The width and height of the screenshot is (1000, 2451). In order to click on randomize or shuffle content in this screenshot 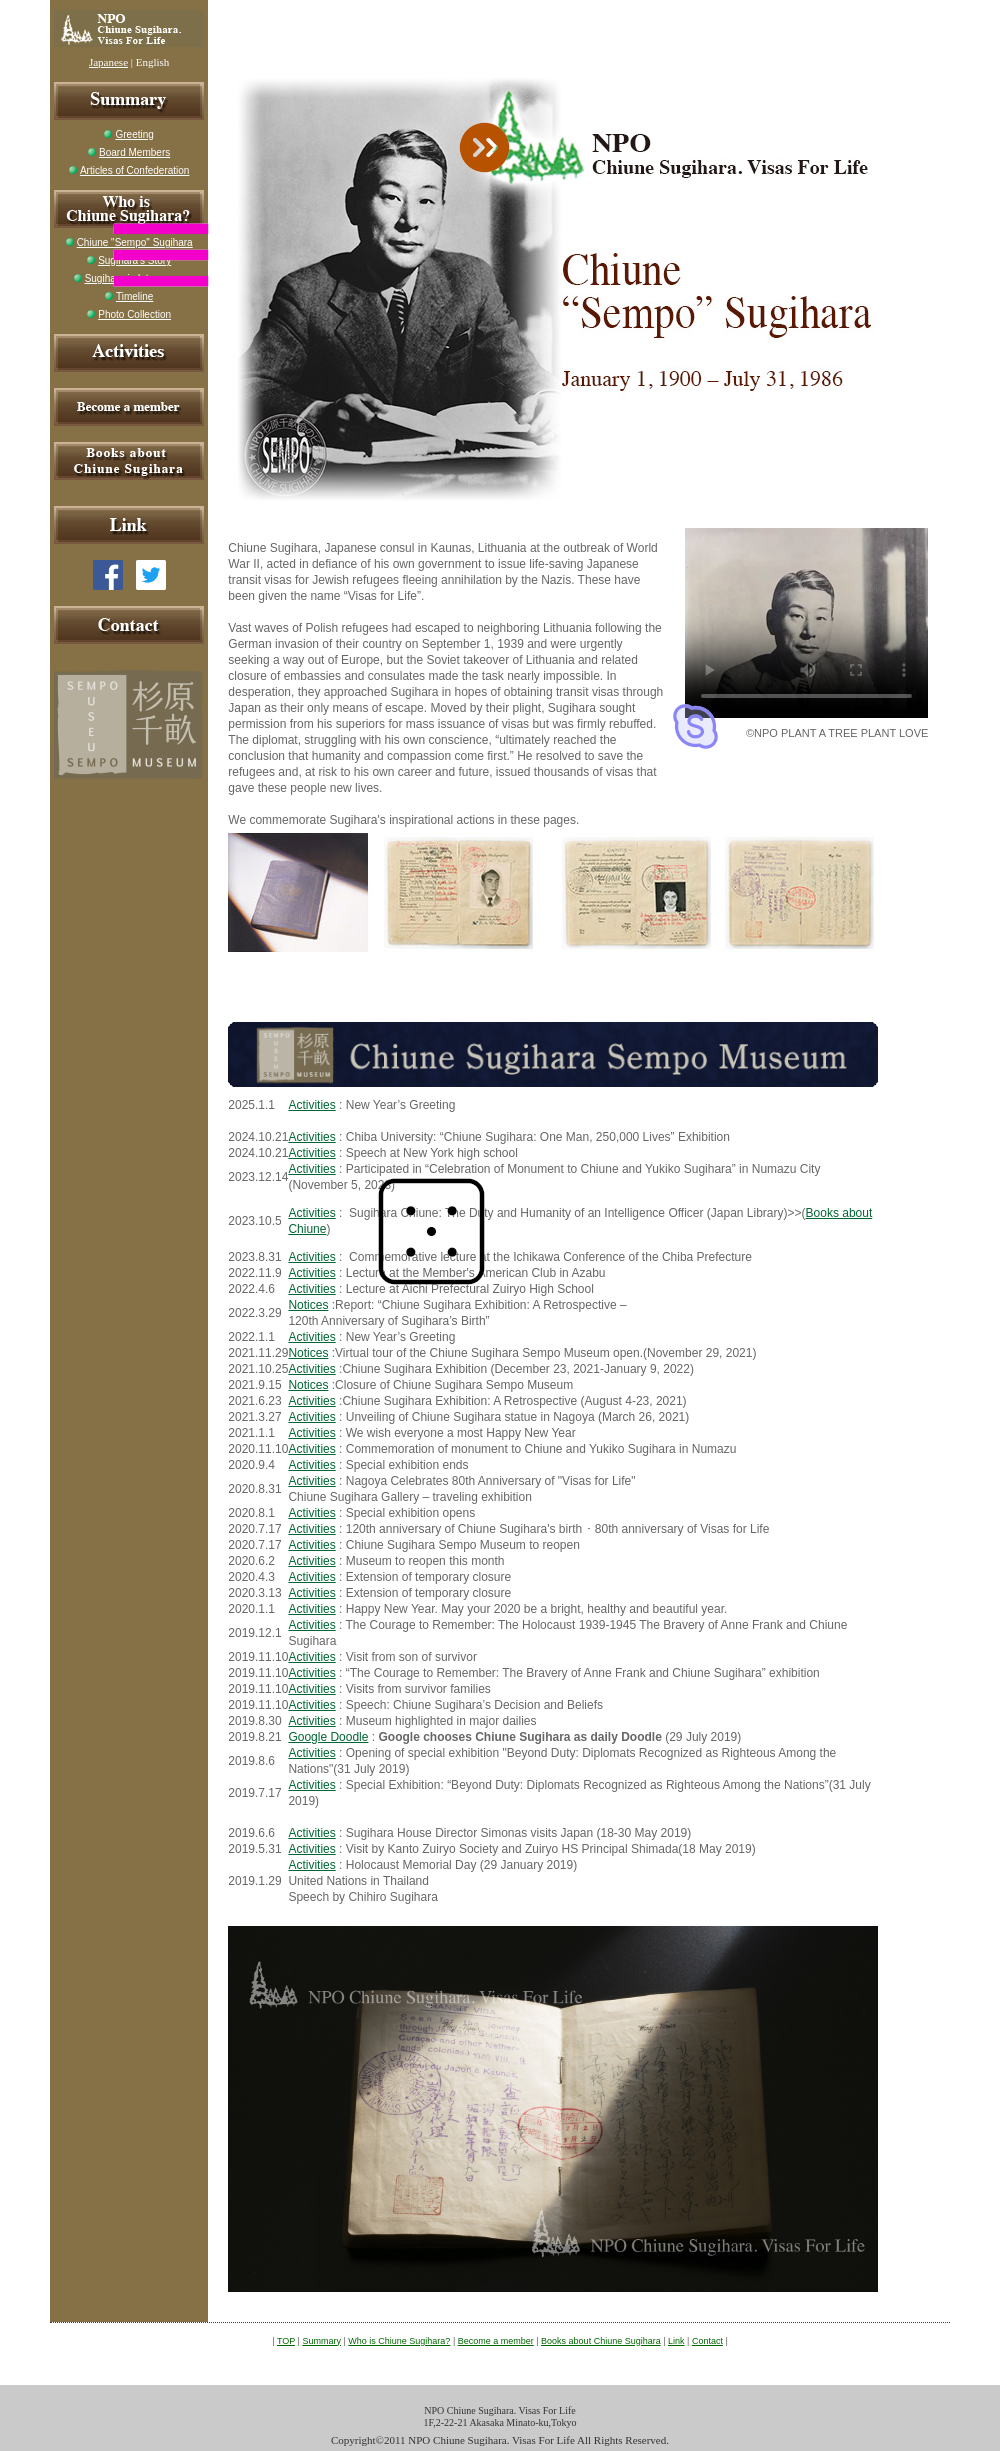, I will do `click(431, 1231)`.